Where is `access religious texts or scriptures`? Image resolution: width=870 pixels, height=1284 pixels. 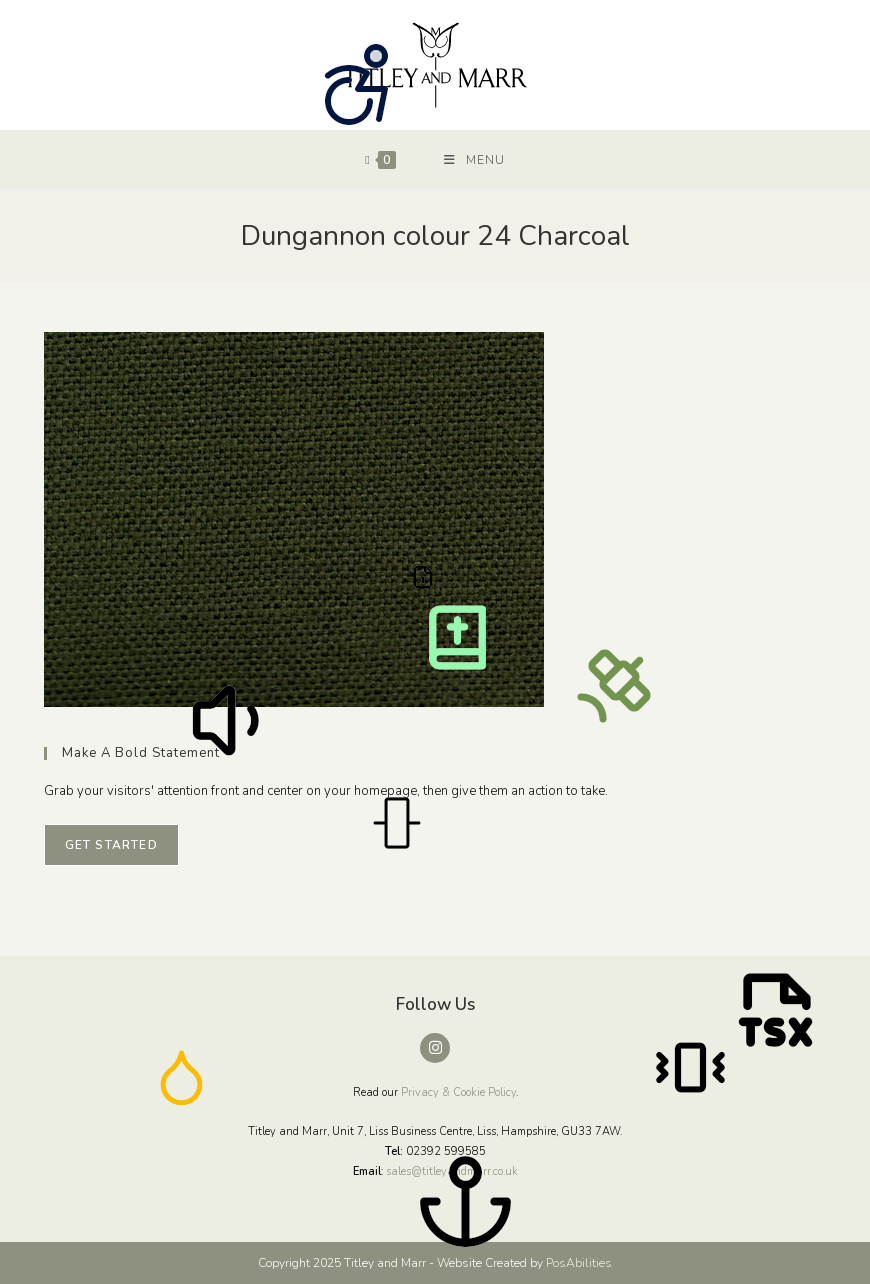 access religious texts or scriptures is located at coordinates (457, 637).